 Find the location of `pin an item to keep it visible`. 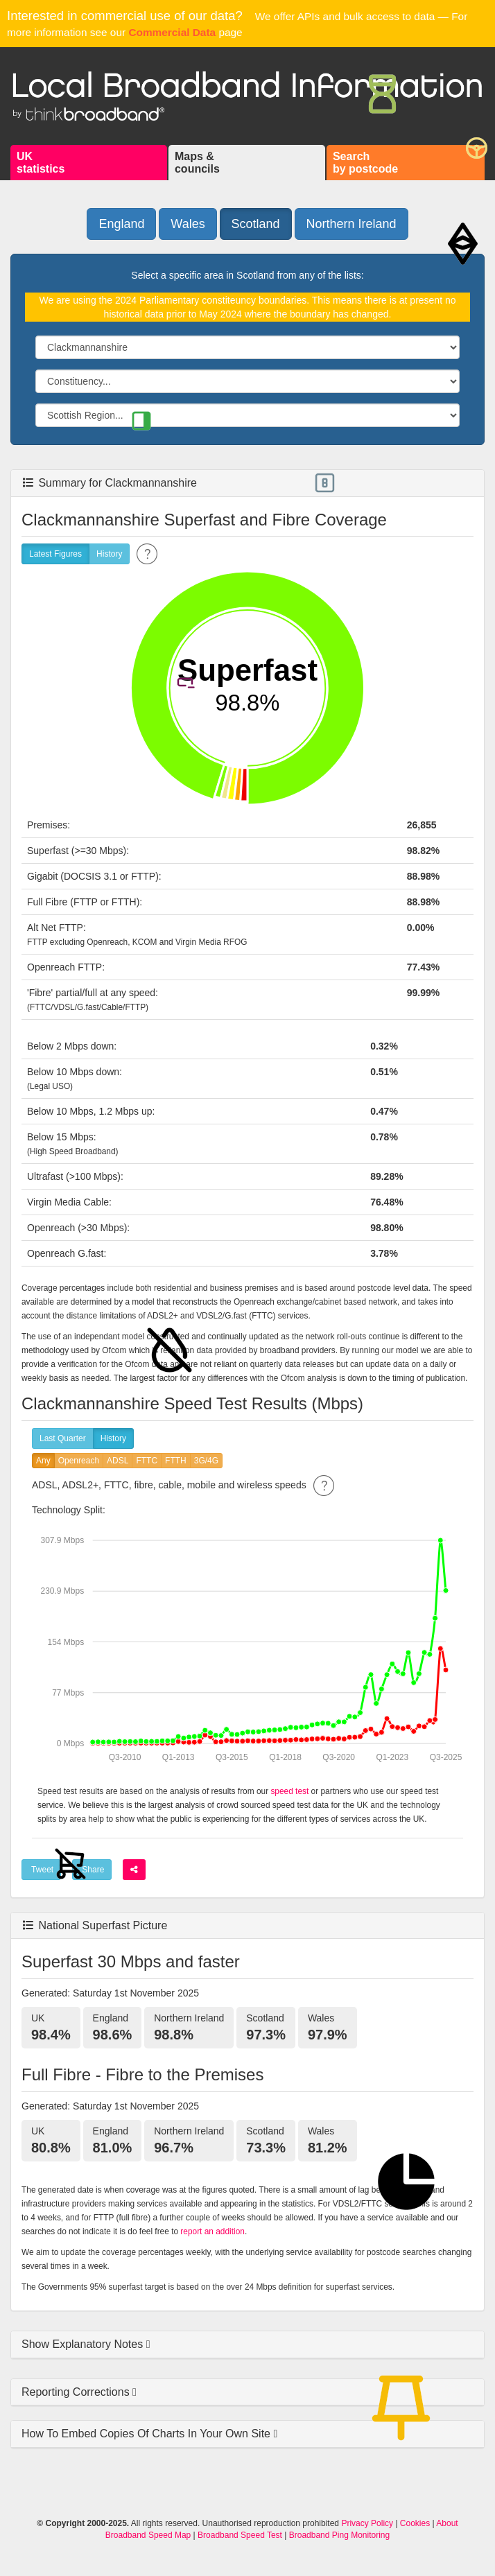

pin an item to keep it visible is located at coordinates (401, 2404).